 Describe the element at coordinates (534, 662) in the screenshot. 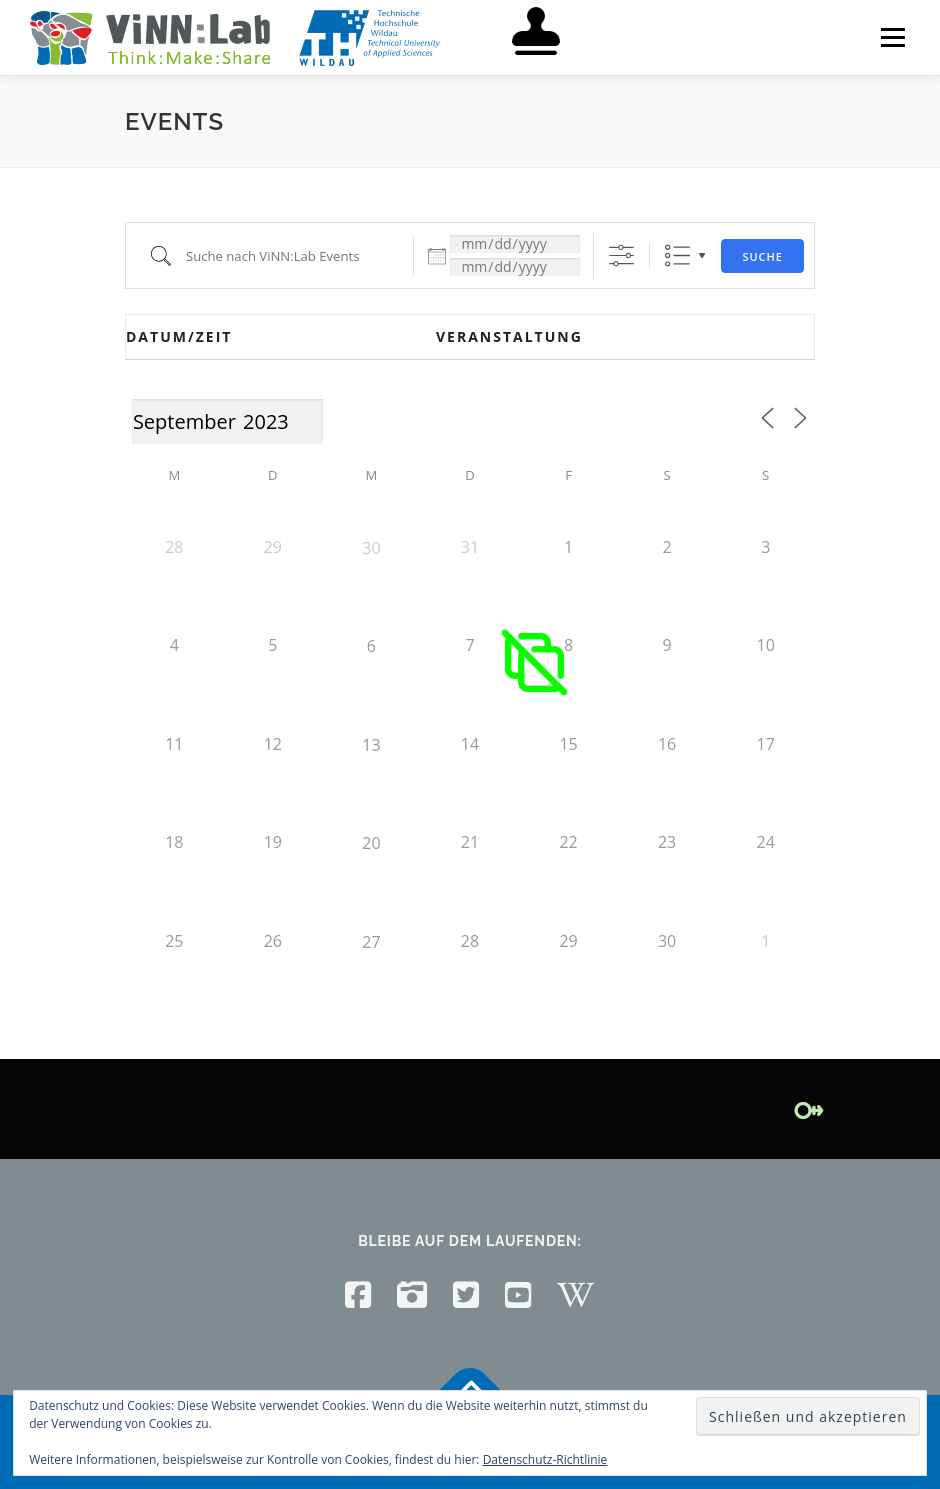

I see `copy function disabled or unavailable` at that location.